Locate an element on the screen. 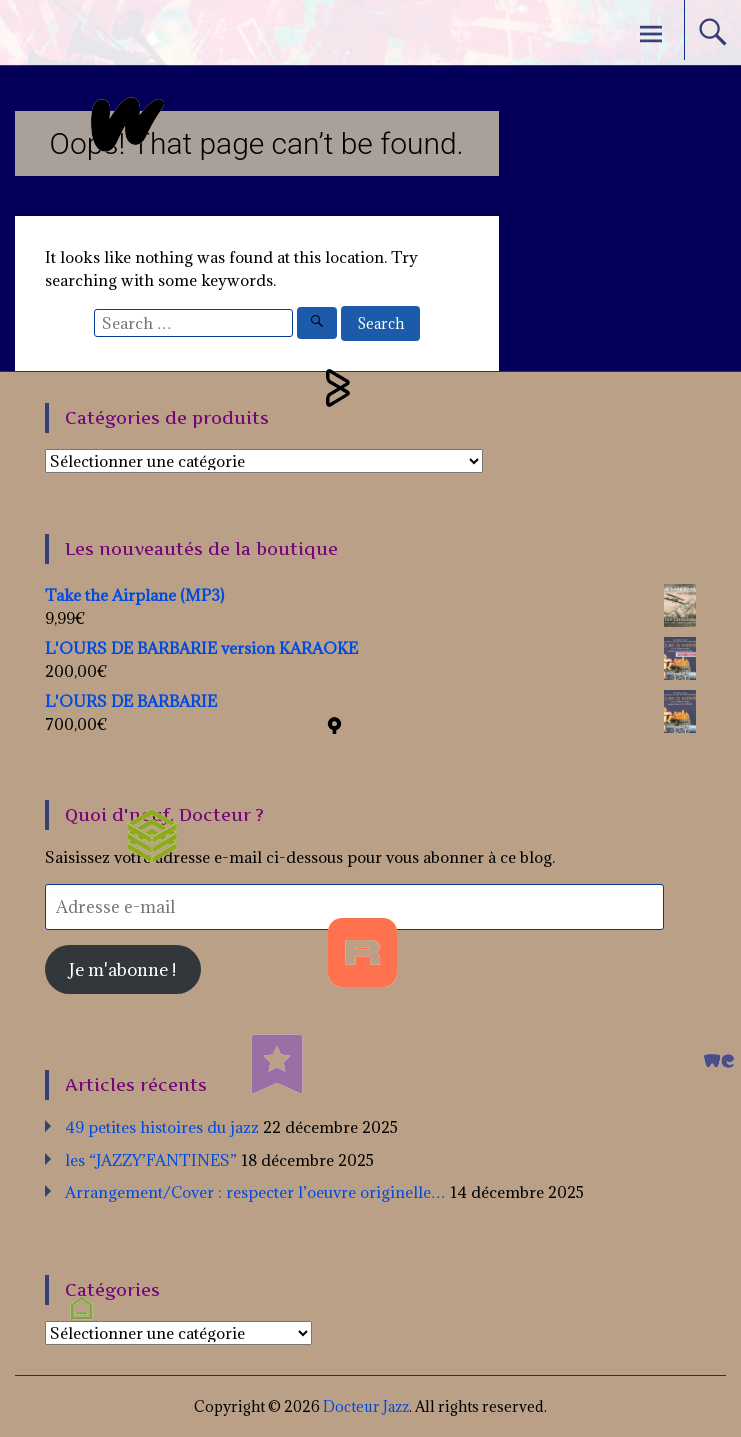 This screenshot has height=1437, width=741. open the rarible NFT marketplace app is located at coordinates (362, 952).